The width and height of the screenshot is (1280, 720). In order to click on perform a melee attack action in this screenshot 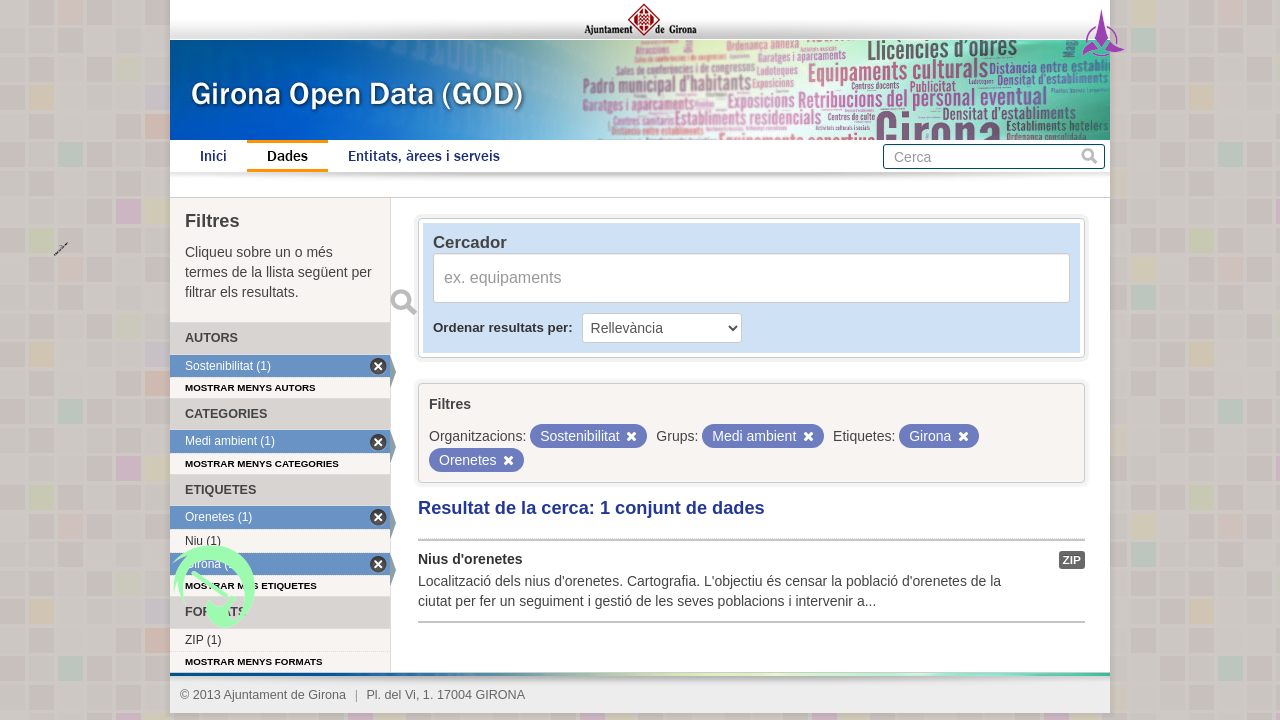, I will do `click(214, 586)`.